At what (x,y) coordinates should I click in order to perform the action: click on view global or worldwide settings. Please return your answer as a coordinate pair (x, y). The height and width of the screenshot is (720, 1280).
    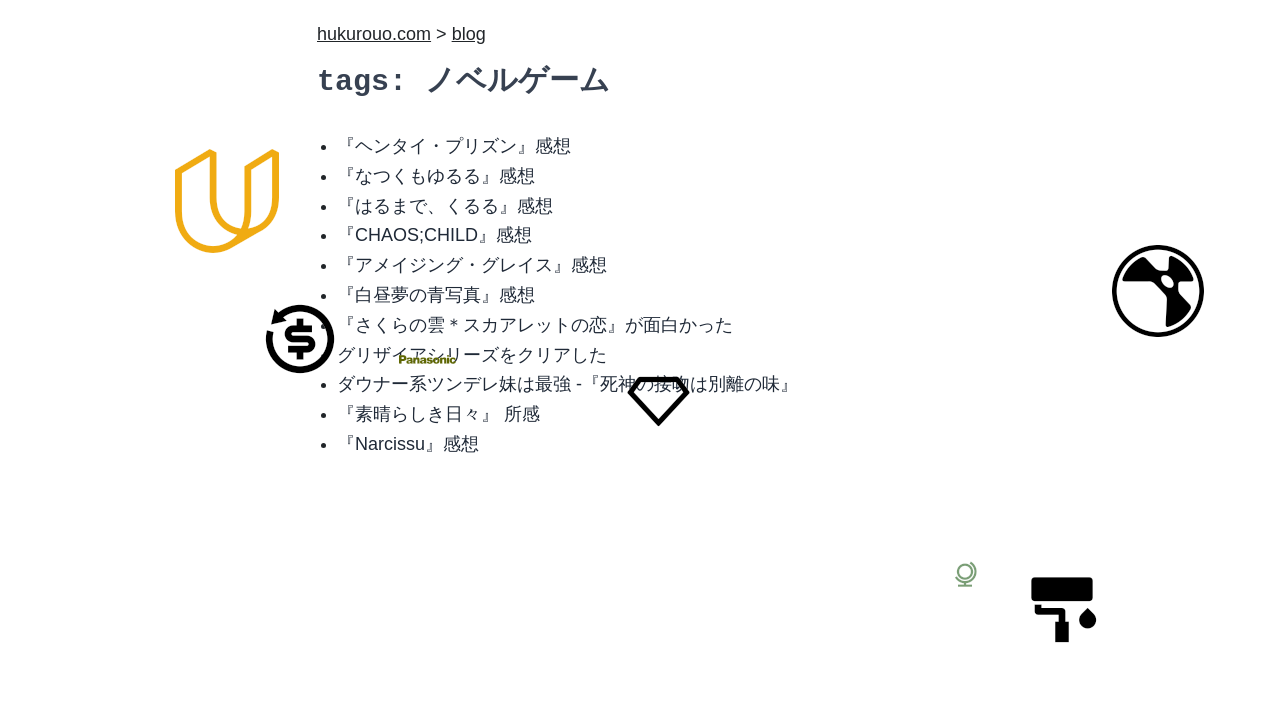
    Looking at the image, I should click on (965, 574).